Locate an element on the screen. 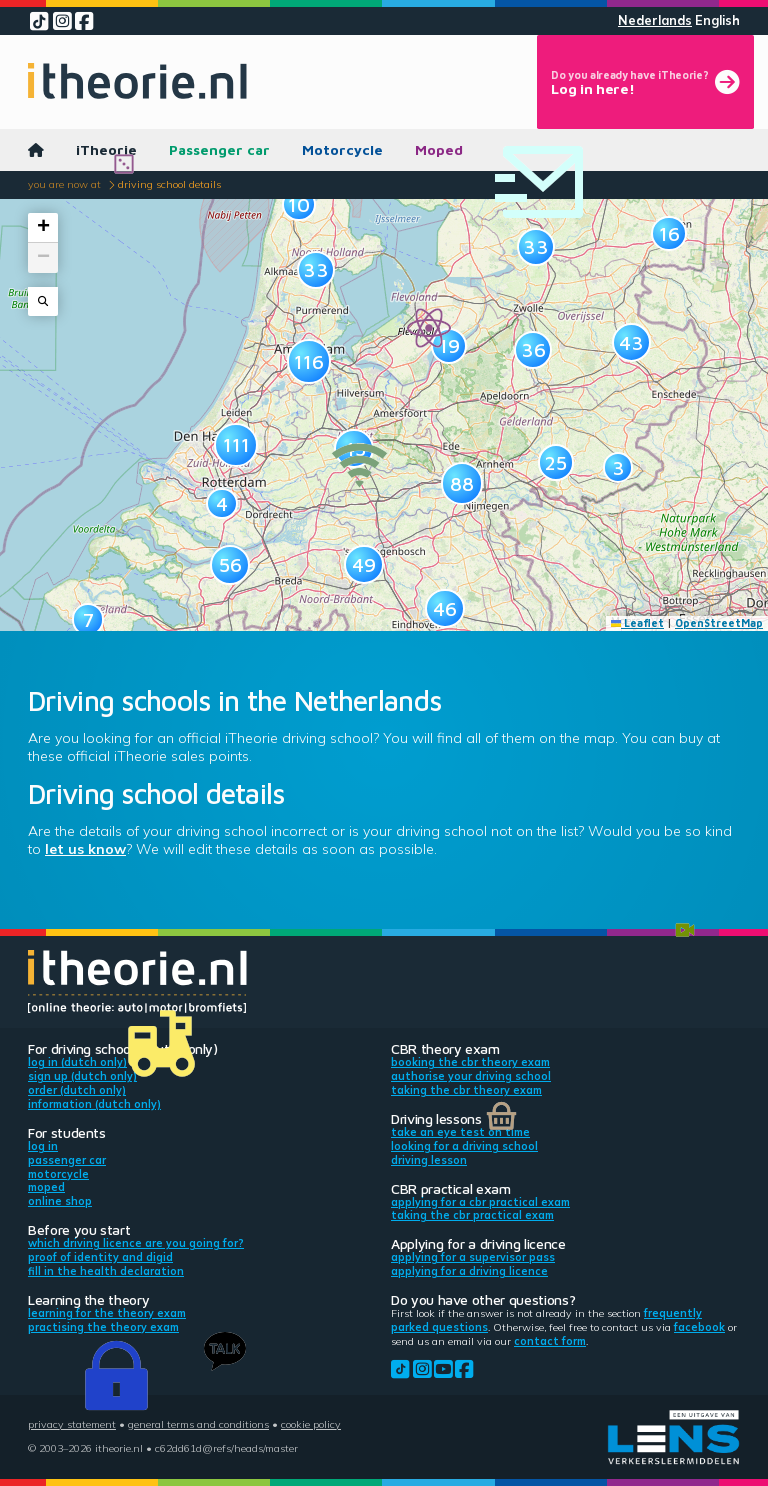 The height and width of the screenshot is (1486, 768). select e-bike as transportation mode is located at coordinates (160, 1045).